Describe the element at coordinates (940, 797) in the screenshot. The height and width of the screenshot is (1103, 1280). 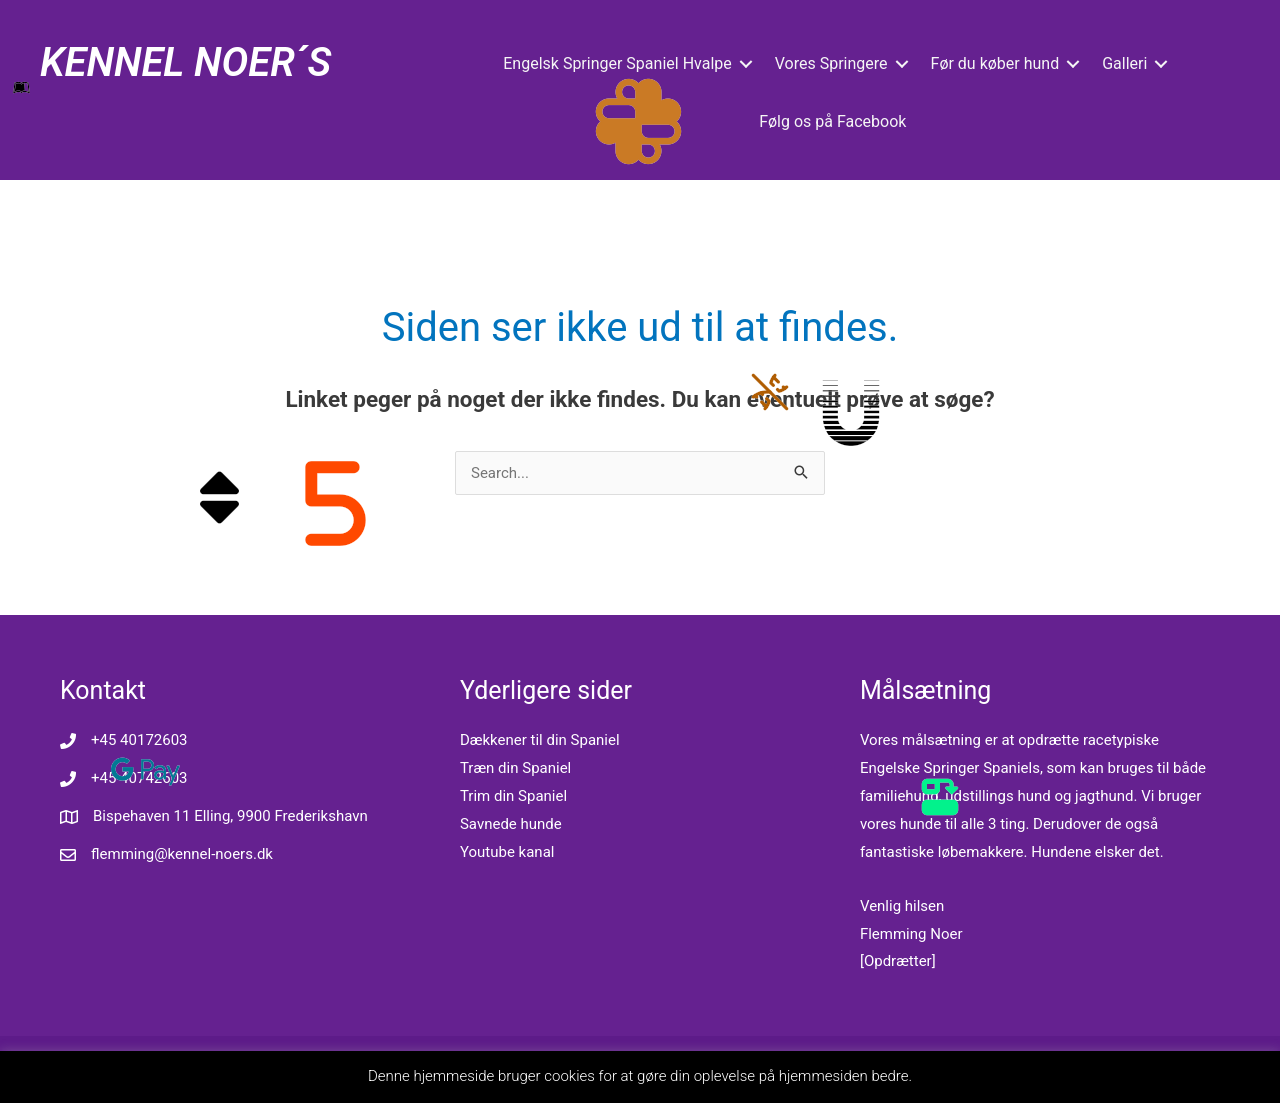
I see `view successor node in a flowchart or diagram` at that location.